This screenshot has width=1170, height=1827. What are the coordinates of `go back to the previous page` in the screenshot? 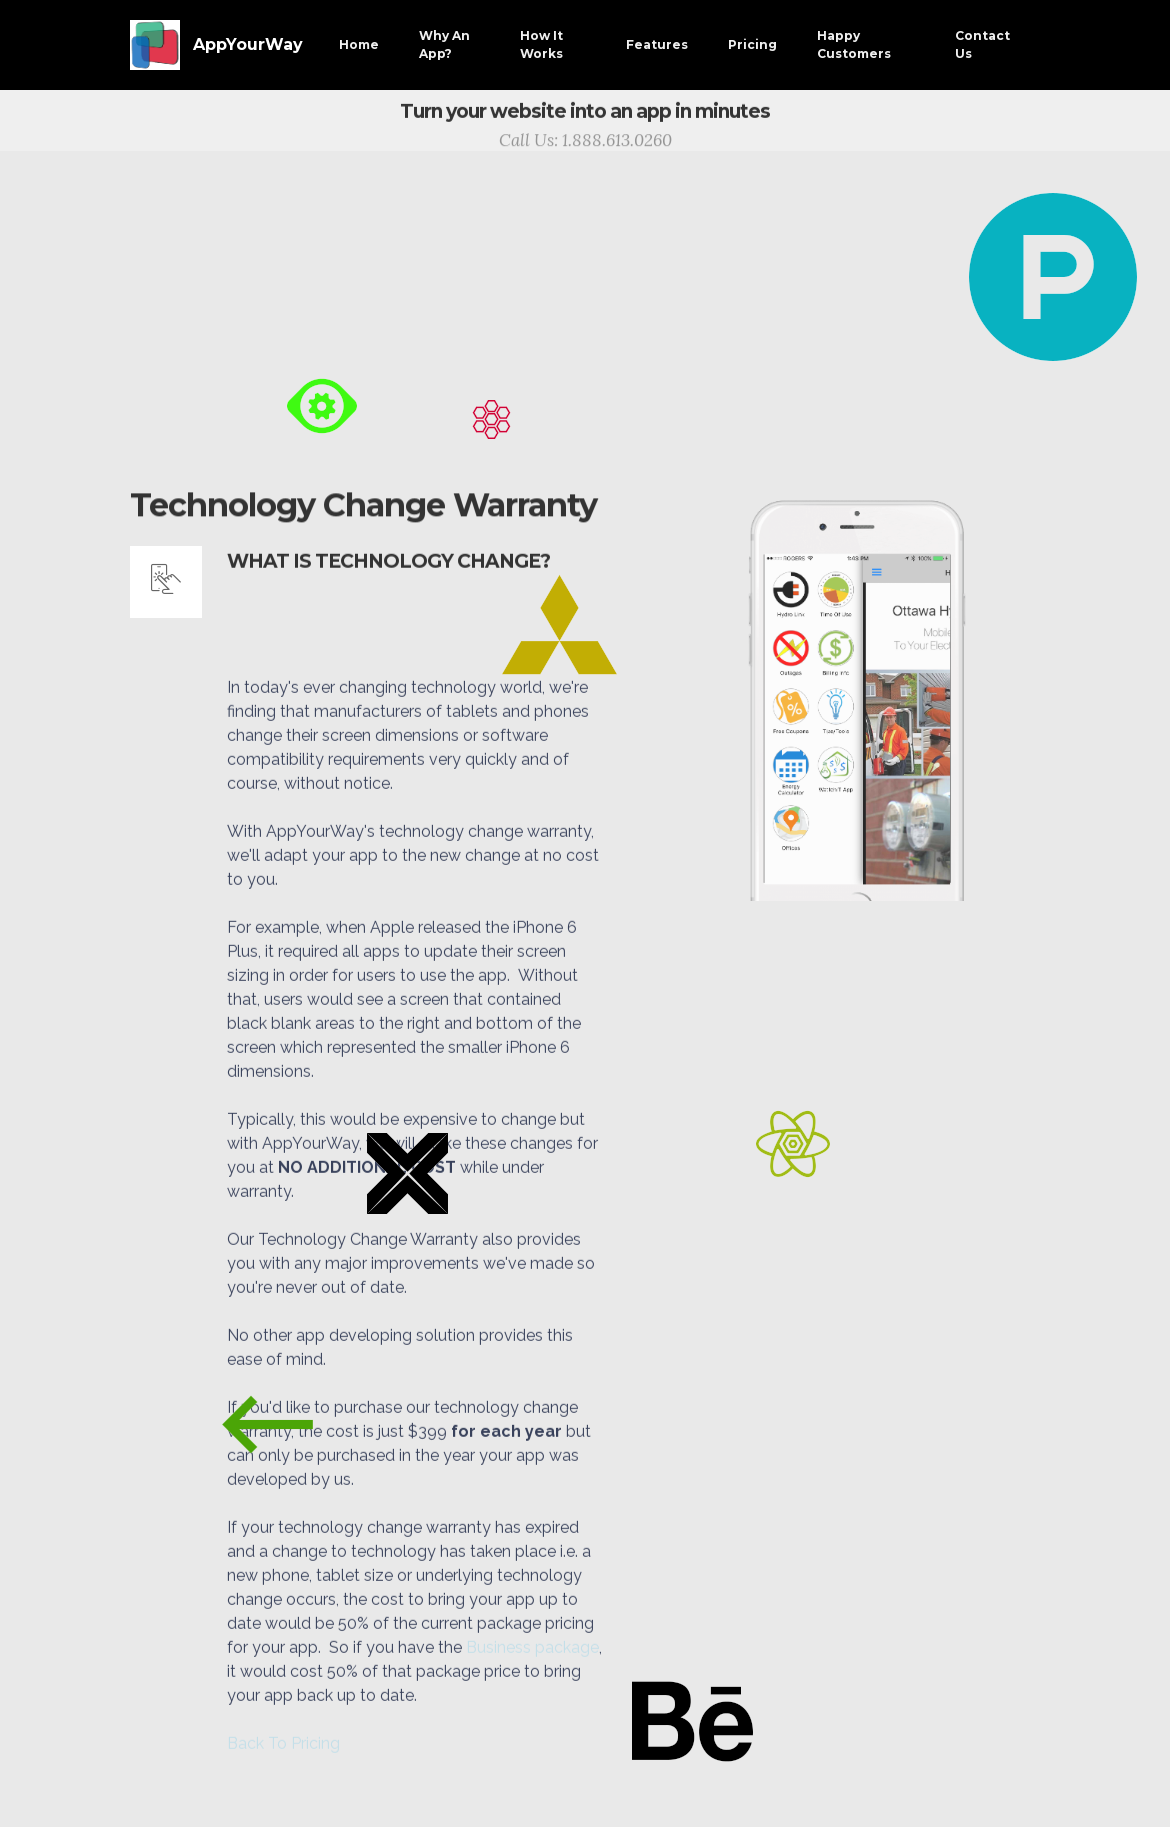 It's located at (267, 1424).